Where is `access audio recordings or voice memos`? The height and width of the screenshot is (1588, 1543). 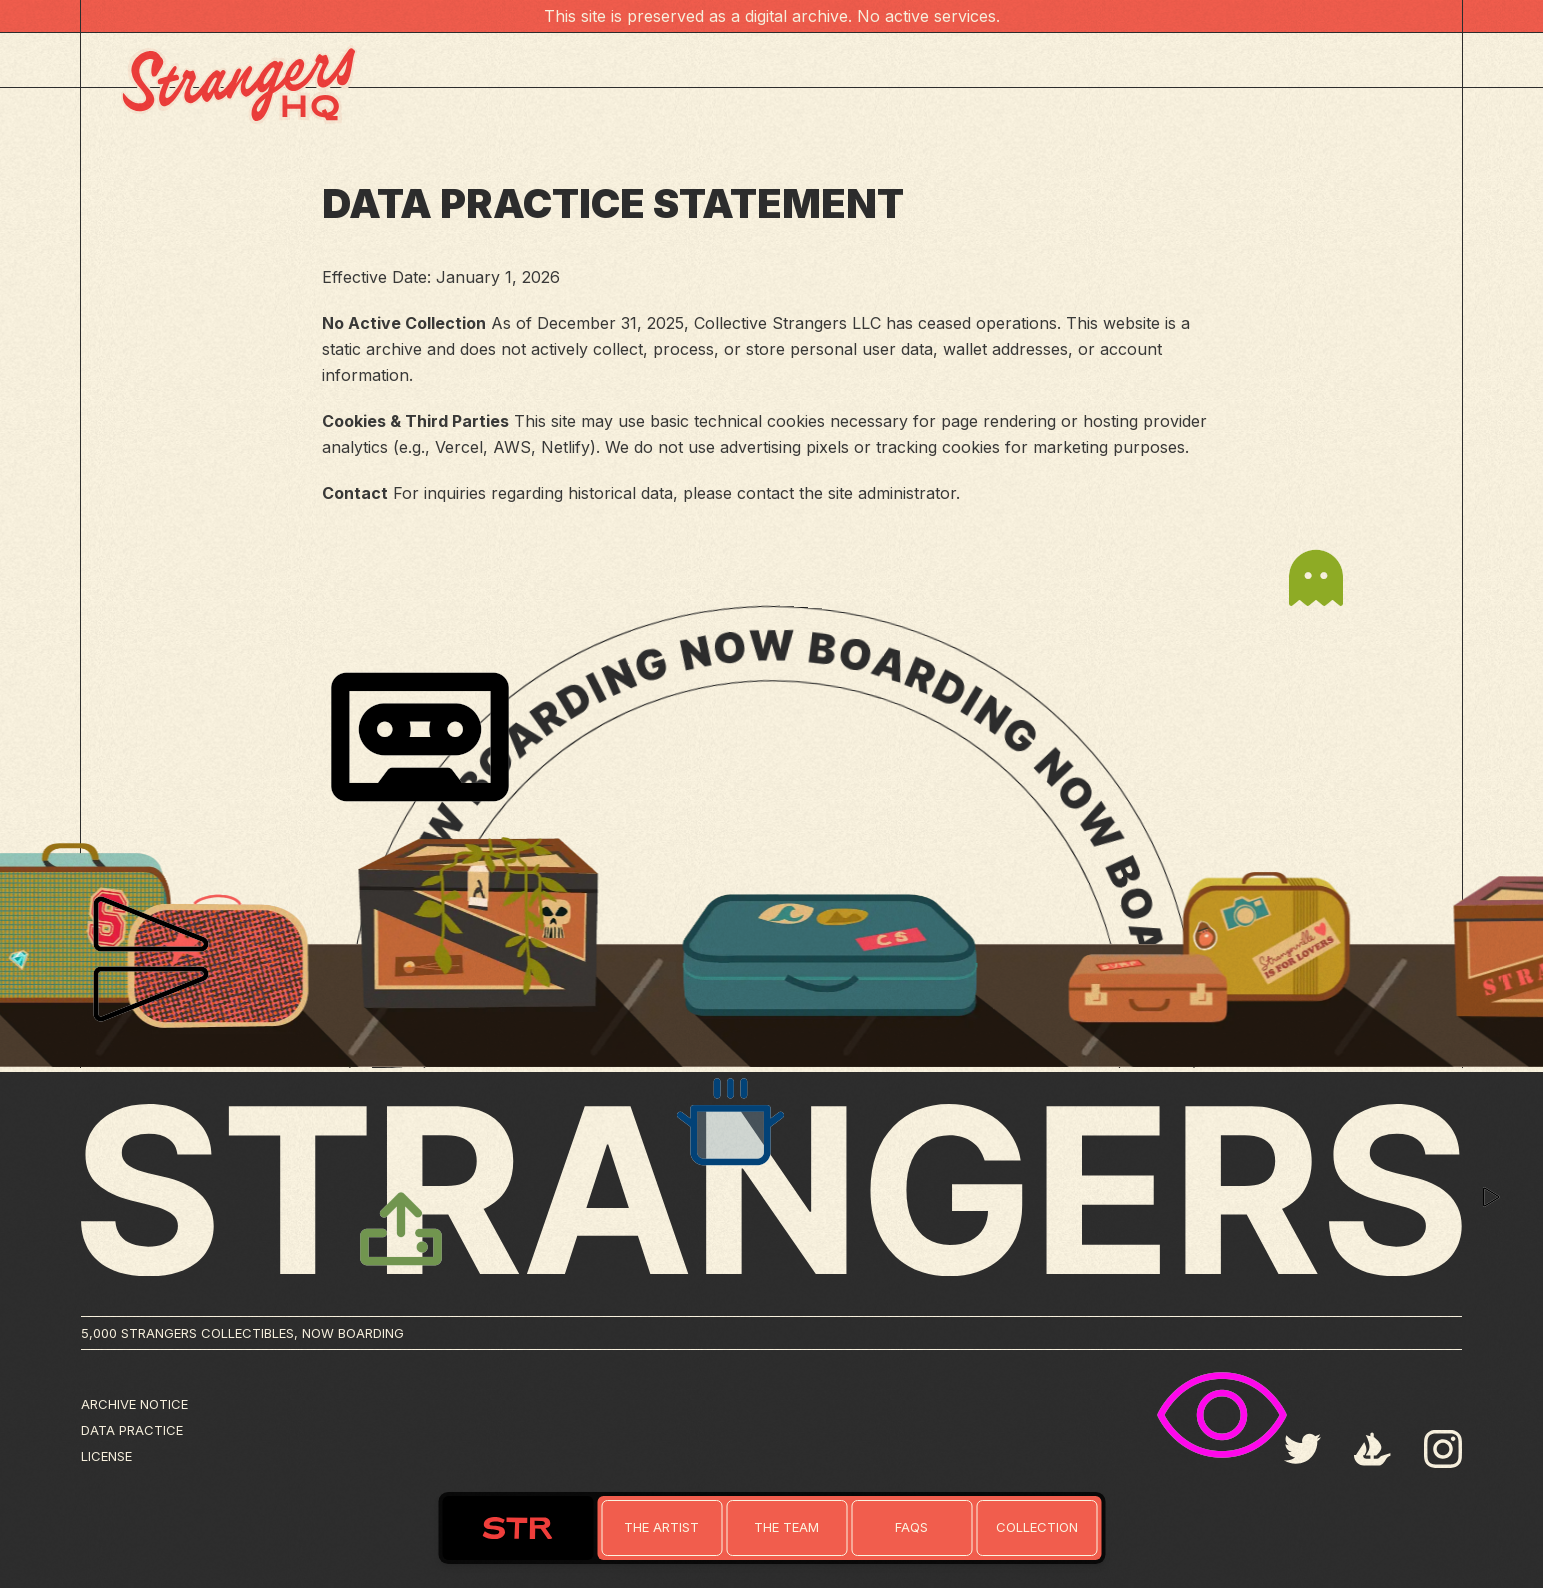 access audio recordings or voice memos is located at coordinates (420, 737).